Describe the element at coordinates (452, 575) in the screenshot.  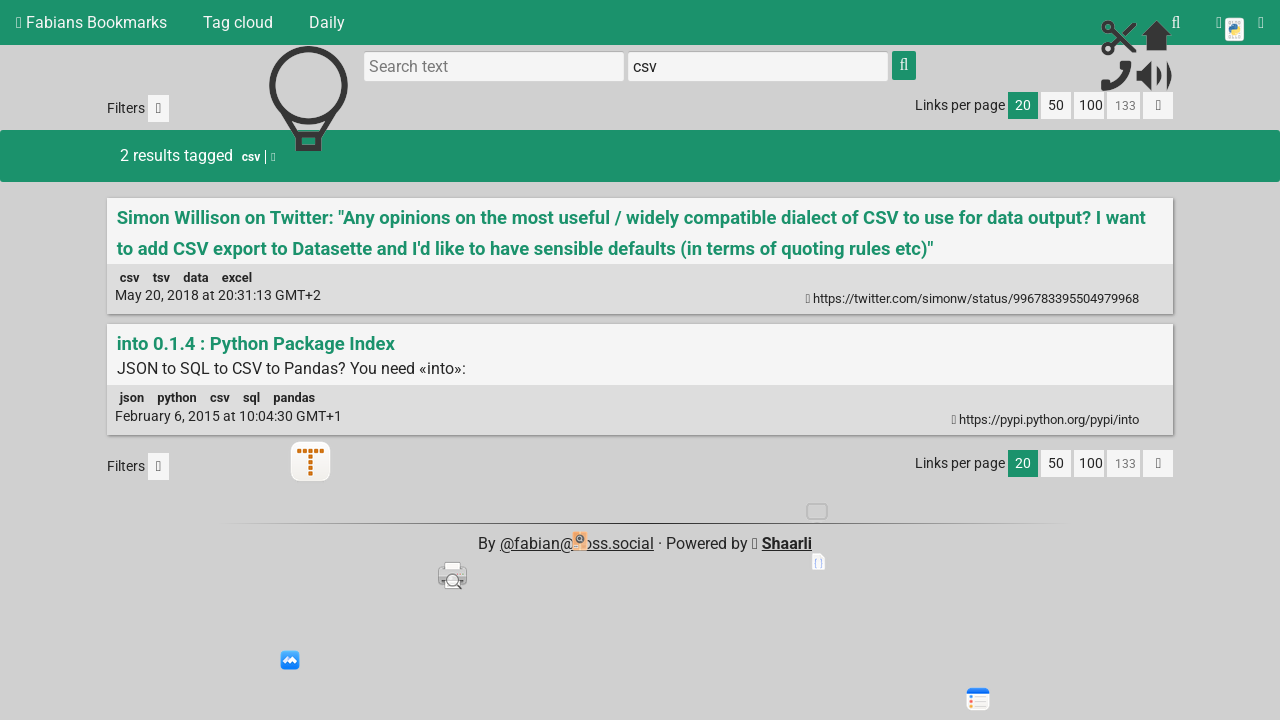
I see `preview document before printing` at that location.